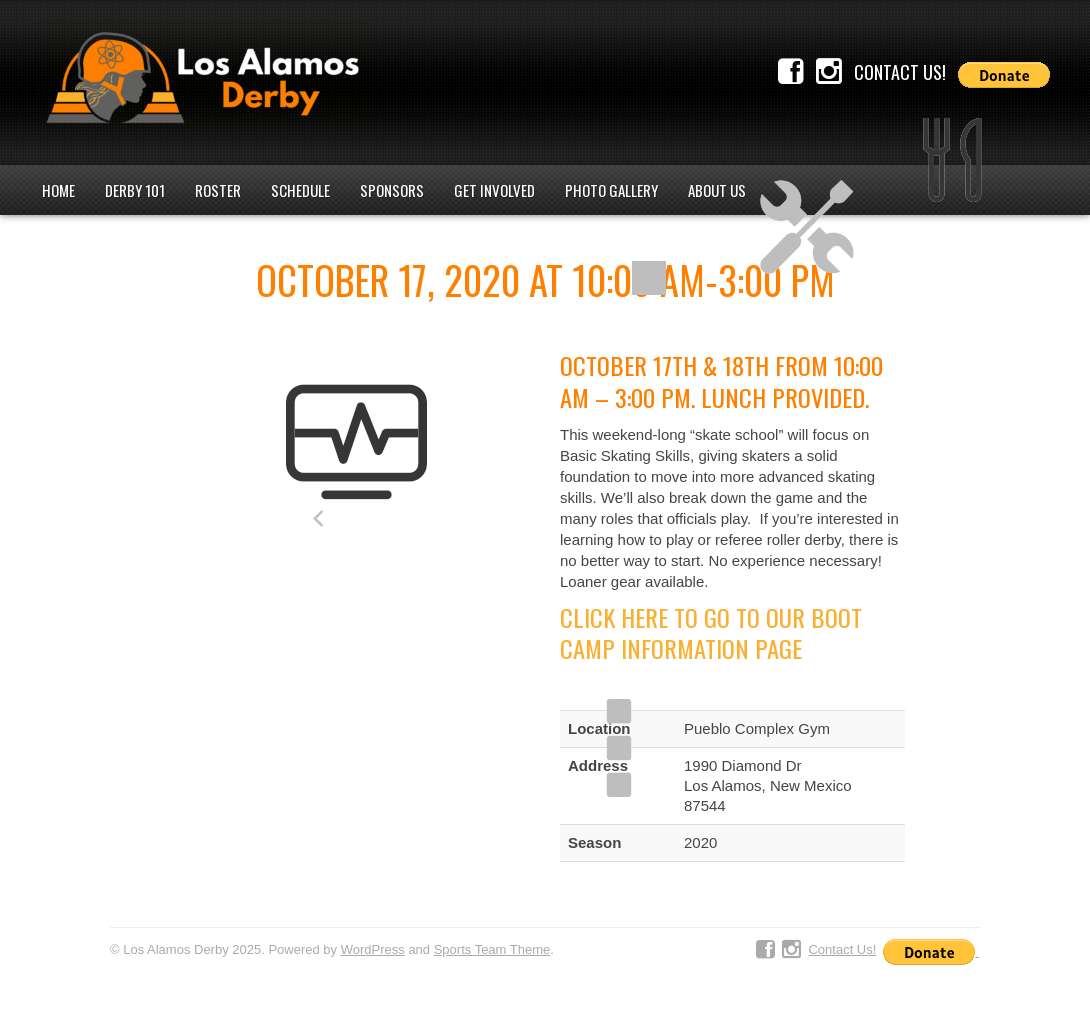 The image size is (1090, 1020). What do you see at coordinates (619, 748) in the screenshot?
I see `view more options` at bounding box center [619, 748].